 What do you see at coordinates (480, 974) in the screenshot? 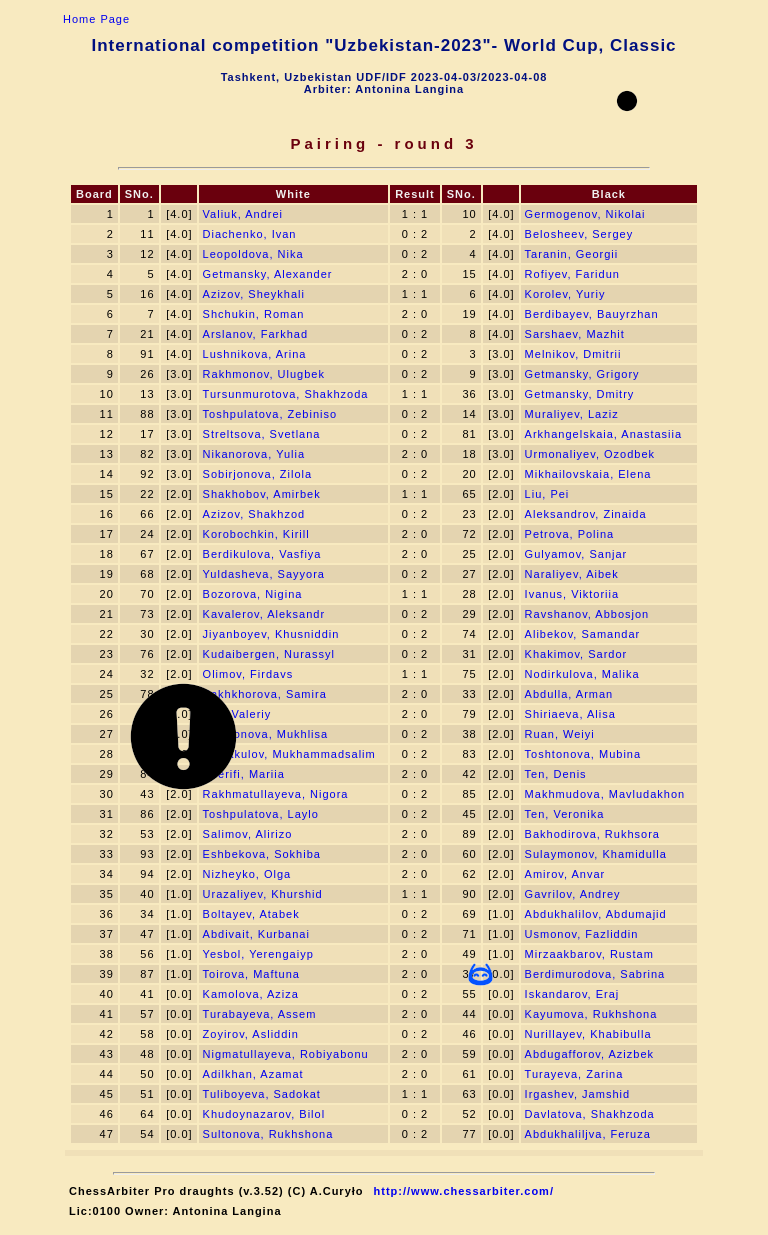
I see `indicates a bot account or automated user` at bounding box center [480, 974].